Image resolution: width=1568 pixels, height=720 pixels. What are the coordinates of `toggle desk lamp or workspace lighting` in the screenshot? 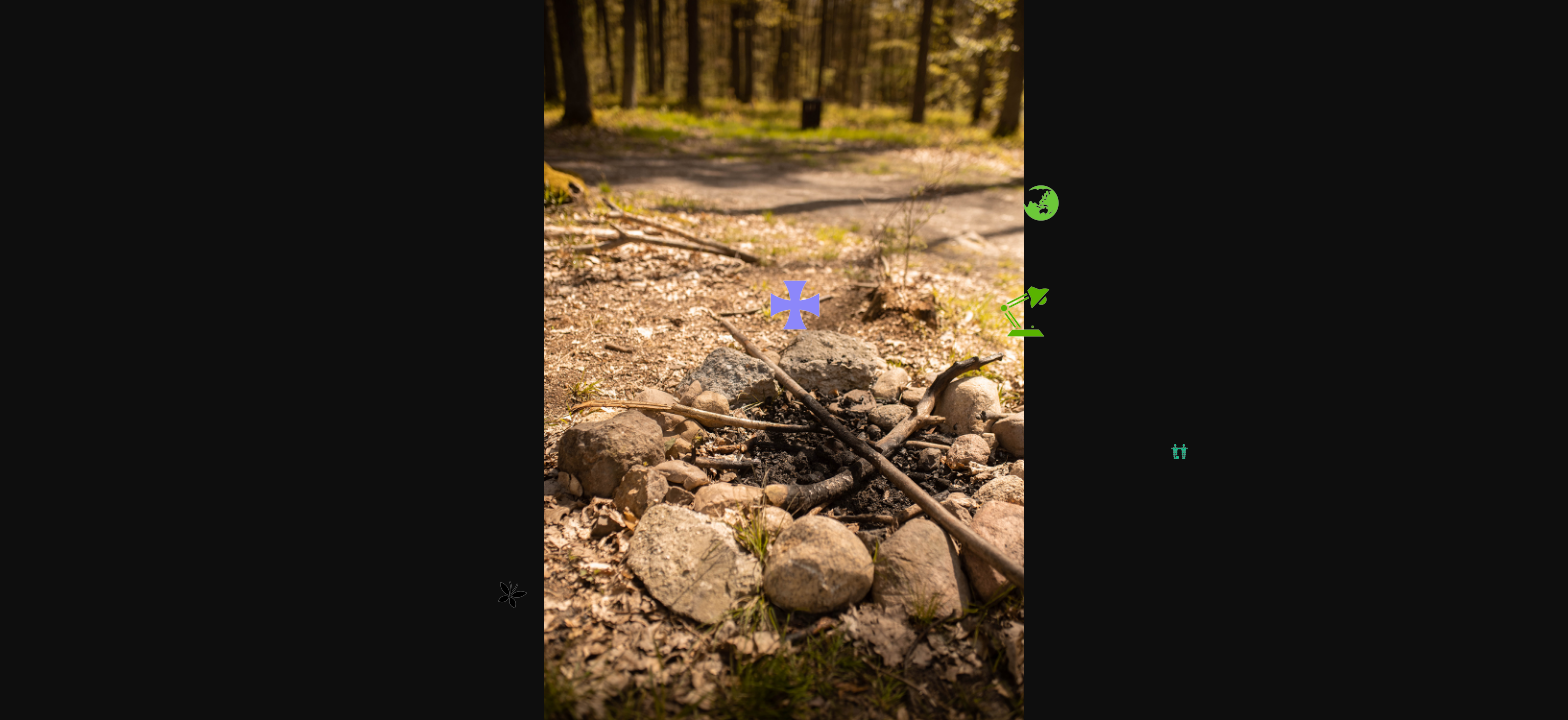 It's located at (1025, 311).